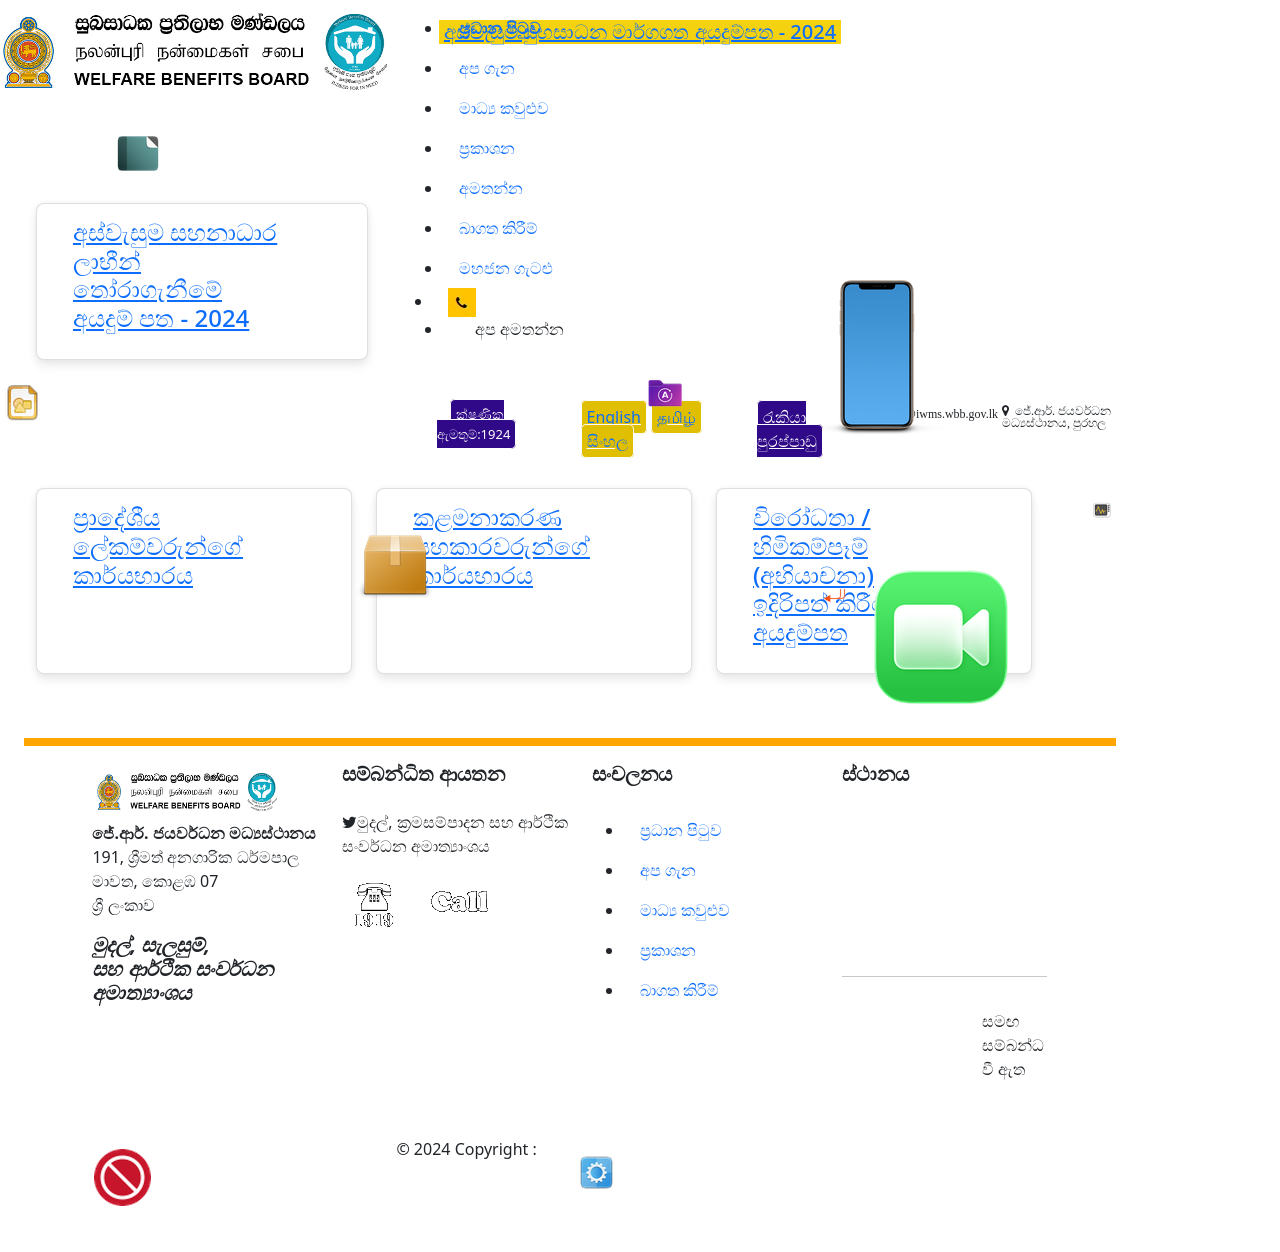  I want to click on change desktop wallpaper settings, so click(138, 152).